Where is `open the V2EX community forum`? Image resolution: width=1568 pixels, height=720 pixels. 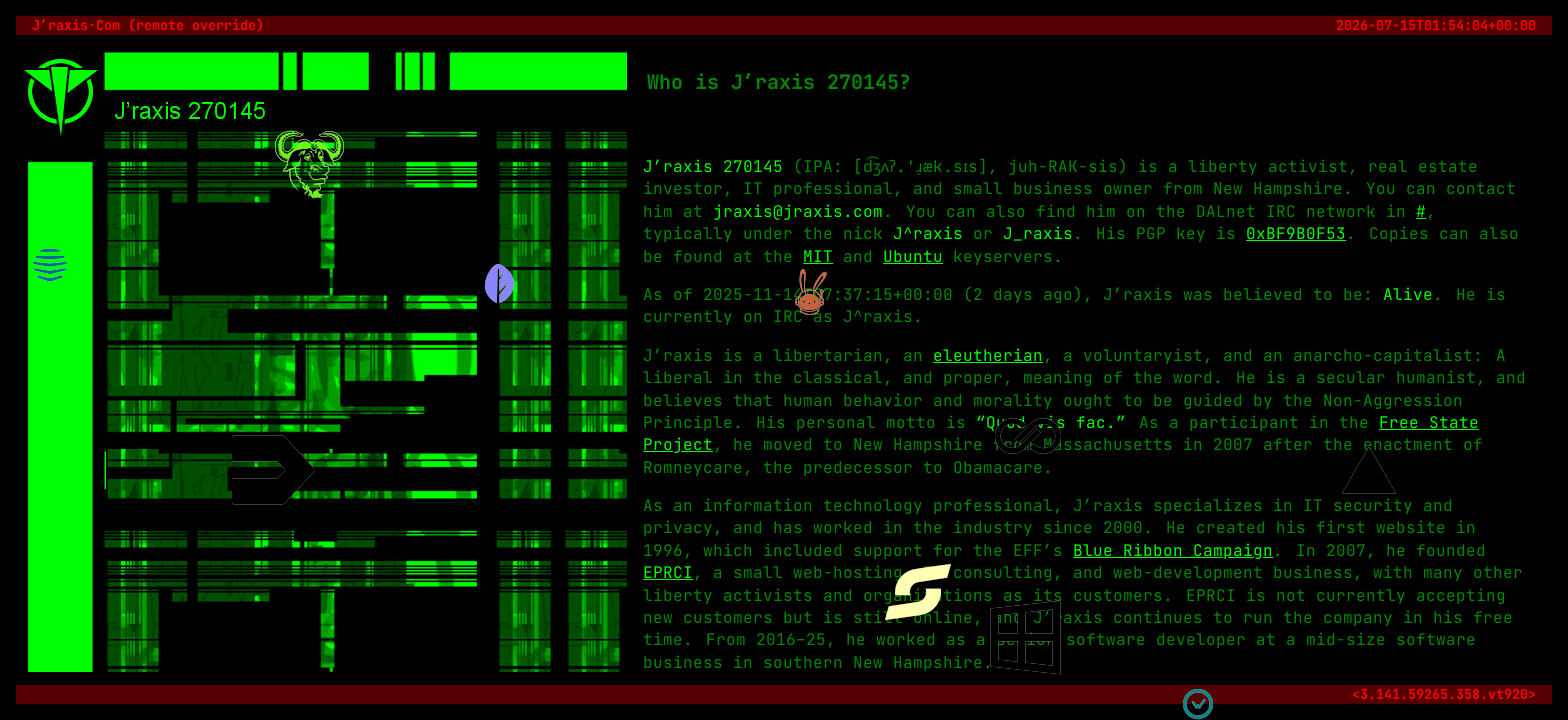 open the V2EX community forum is located at coordinates (273, 470).